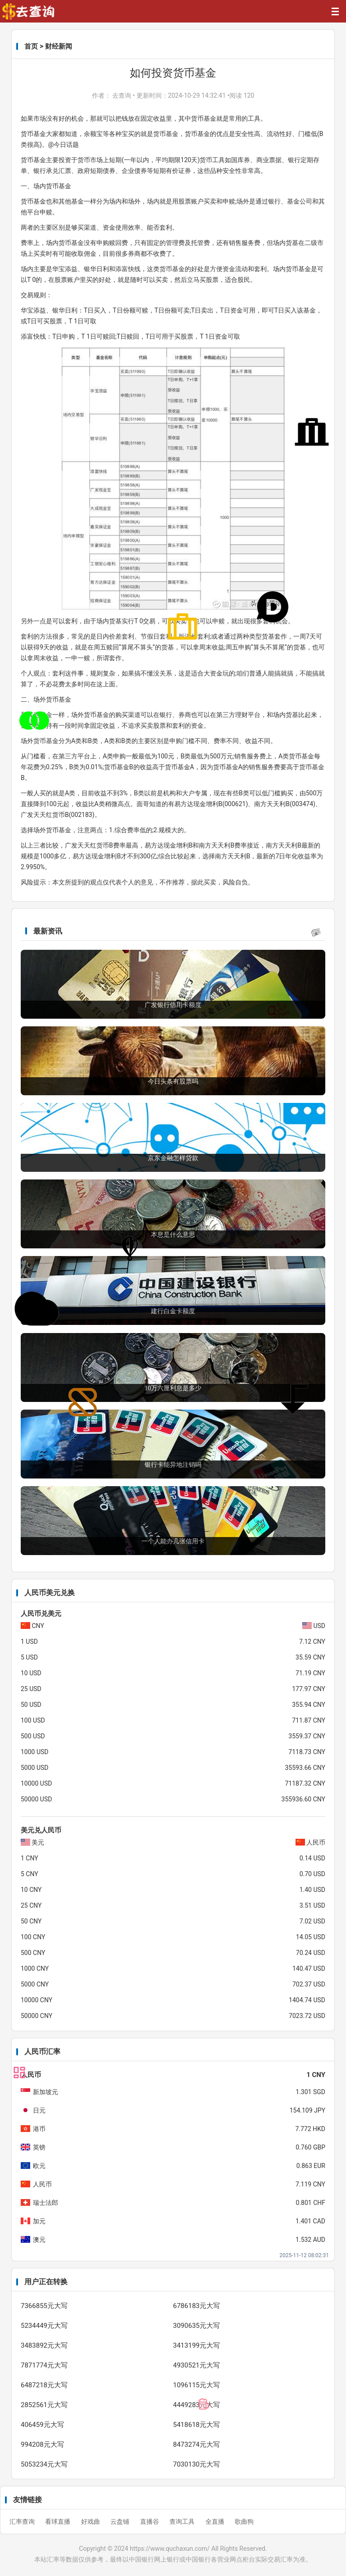 The image size is (346, 2576). I want to click on navigate back and down in a menu hierarchy, so click(295, 1397).